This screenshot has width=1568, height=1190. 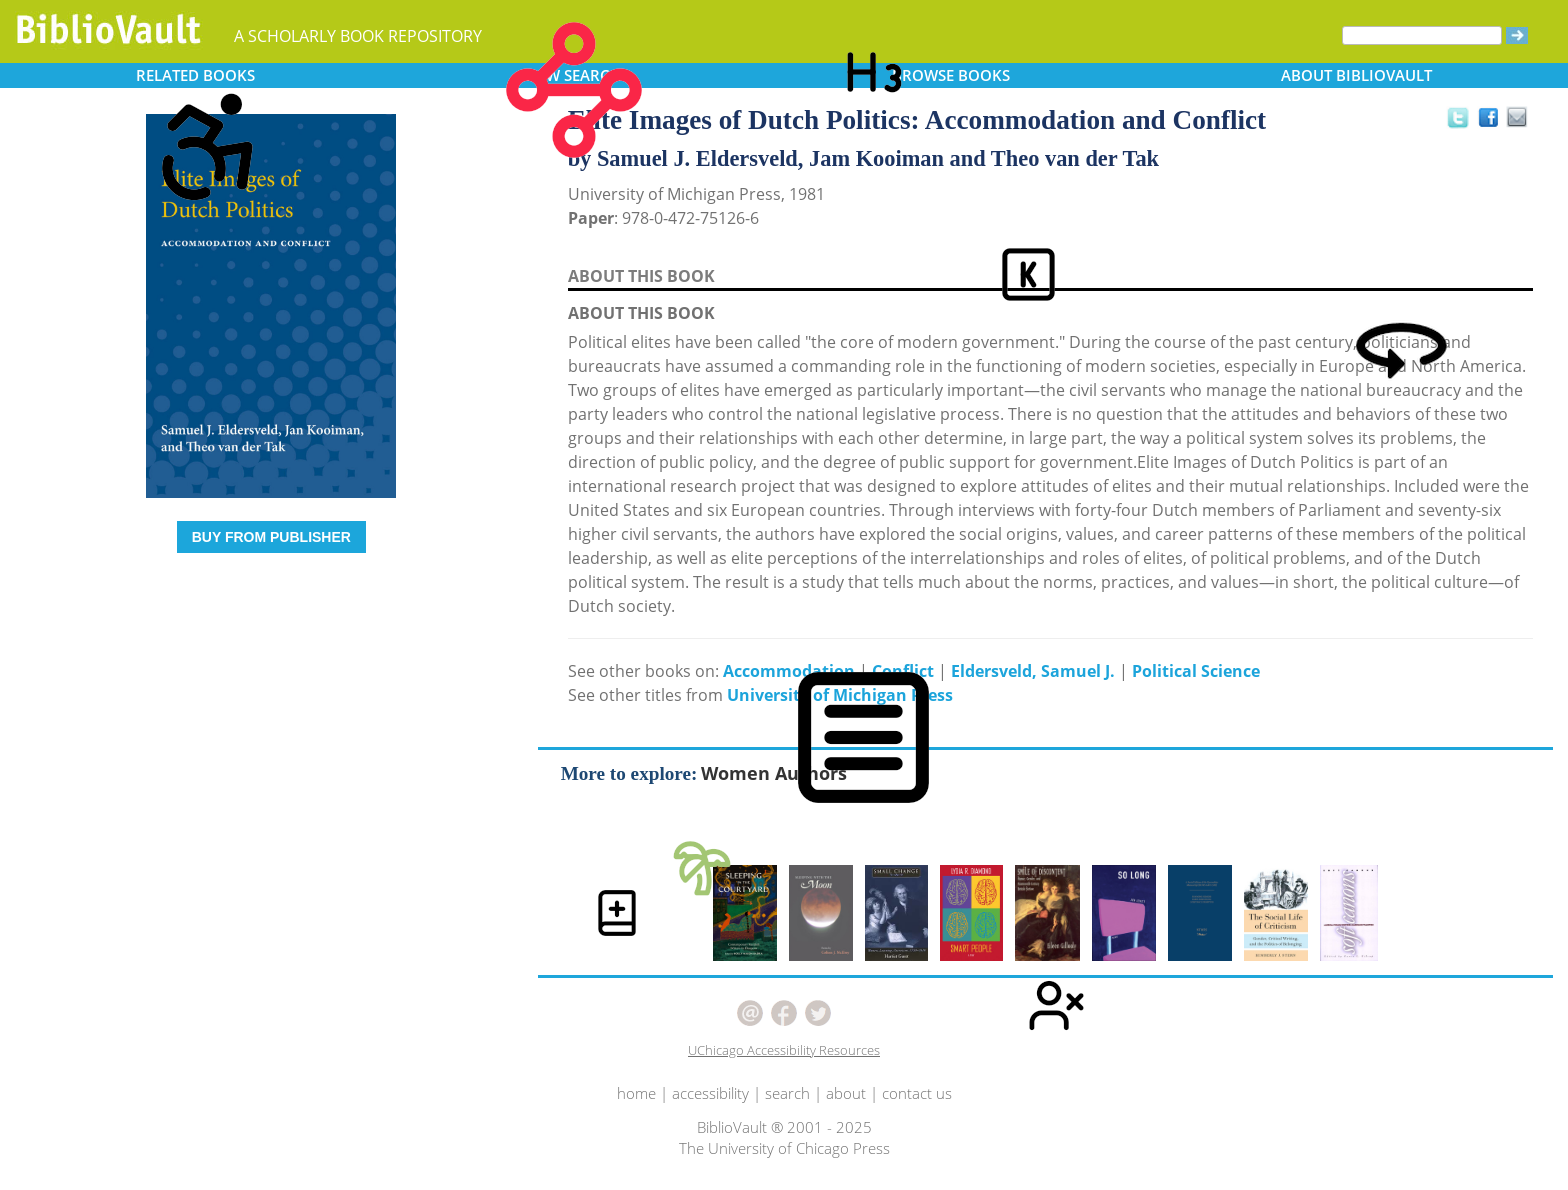 What do you see at coordinates (574, 90) in the screenshot?
I see `view route waypoints or path nodes` at bounding box center [574, 90].